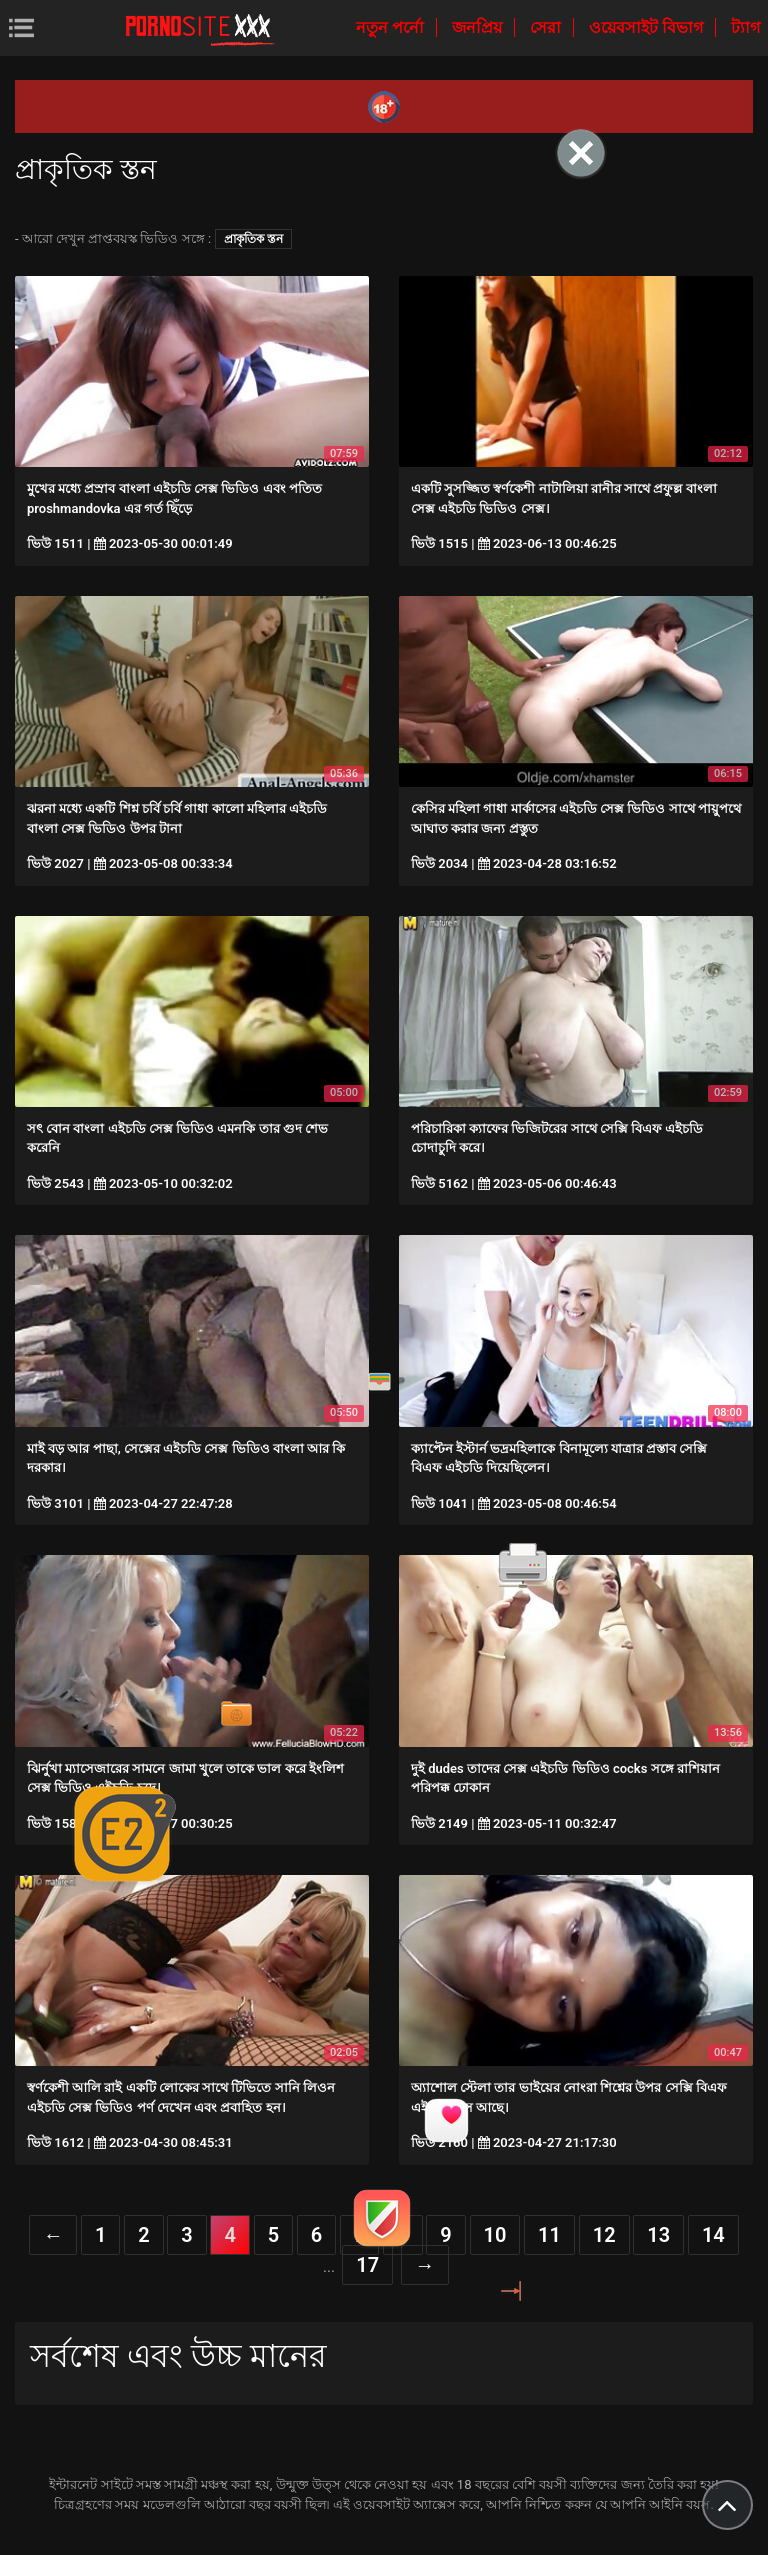 The width and height of the screenshot is (768, 2555). What do you see at coordinates (382, 2218) in the screenshot?
I see `open firewall configuration settings` at bounding box center [382, 2218].